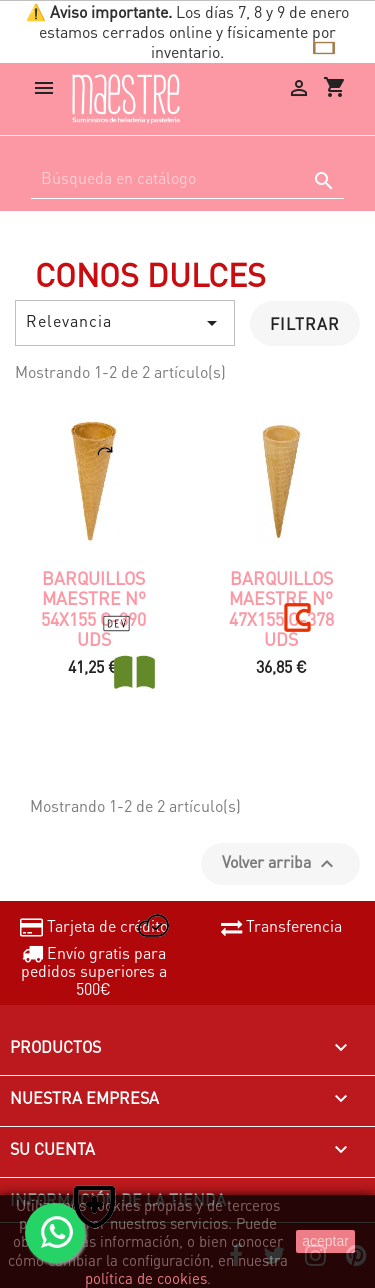  What do you see at coordinates (153, 925) in the screenshot?
I see `file successfully uploaded to cloud storage` at bounding box center [153, 925].